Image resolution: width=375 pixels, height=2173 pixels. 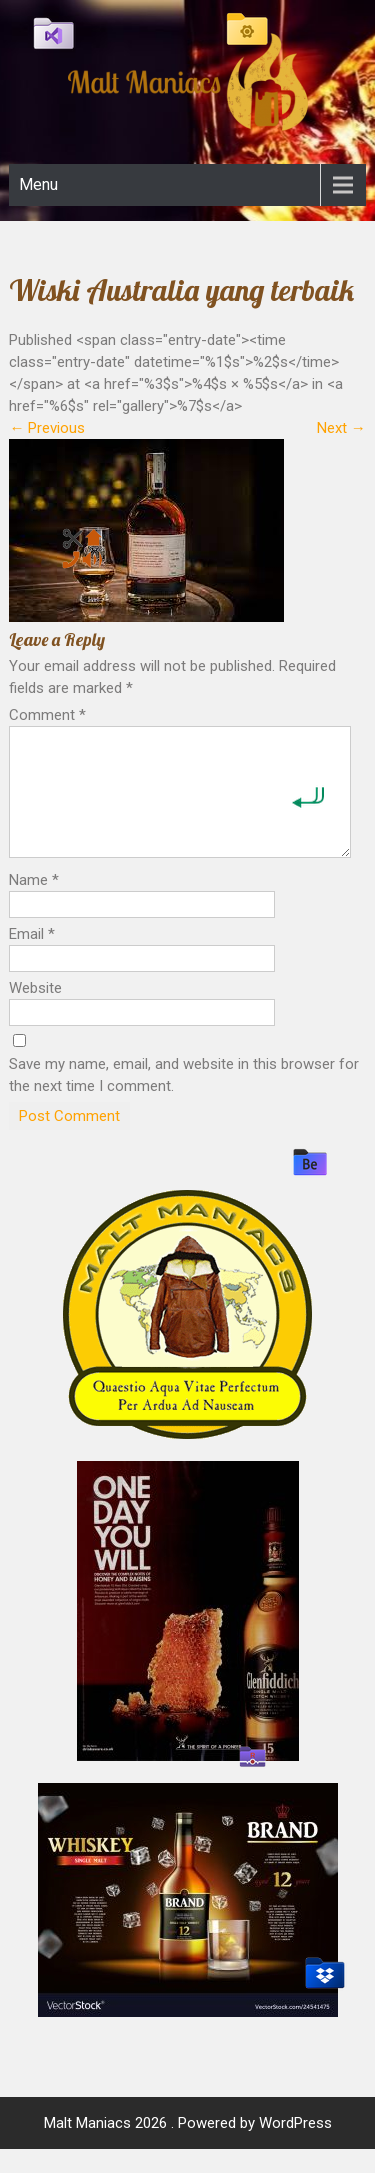 I want to click on reply to all recipients of an email, so click(x=307, y=795).